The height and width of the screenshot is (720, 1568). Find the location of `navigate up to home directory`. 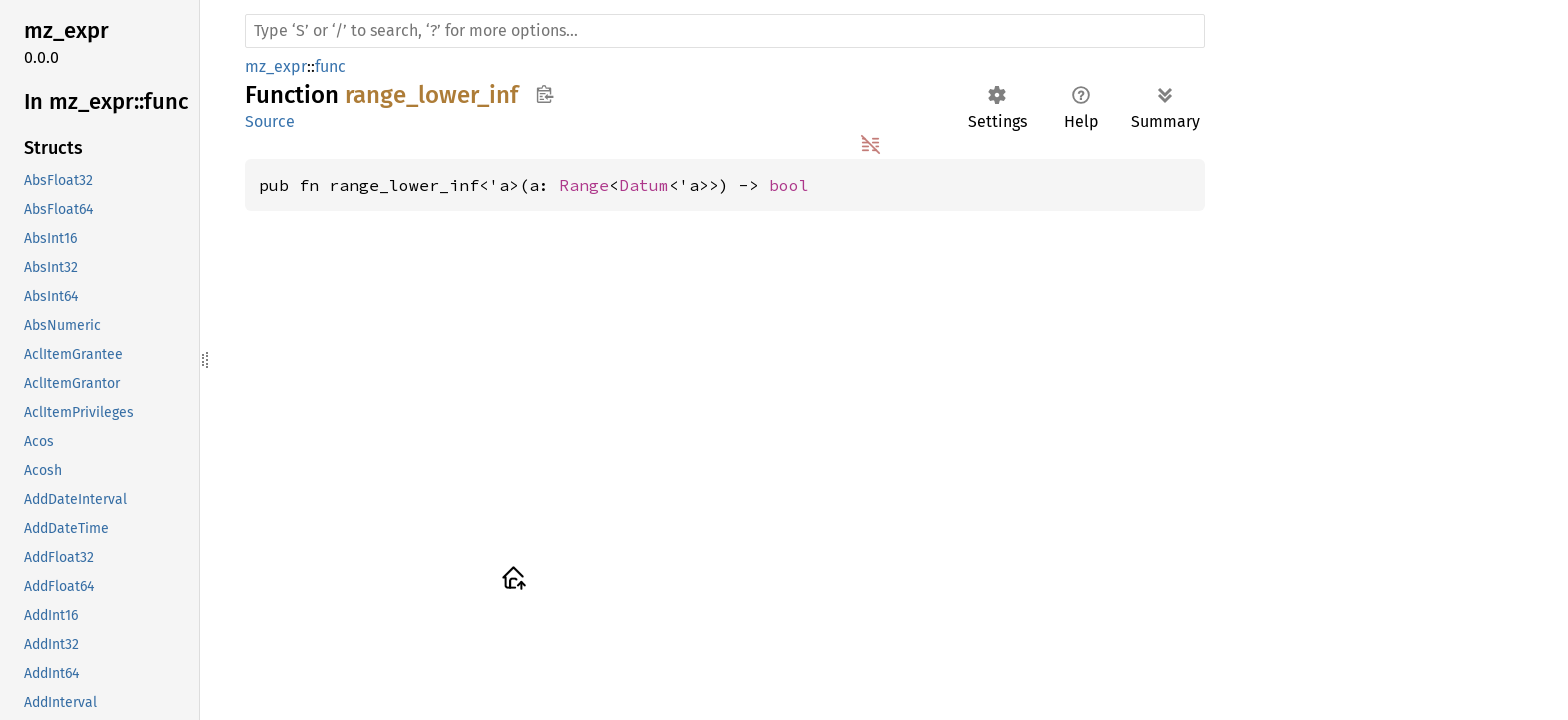

navigate up to home directory is located at coordinates (513, 577).